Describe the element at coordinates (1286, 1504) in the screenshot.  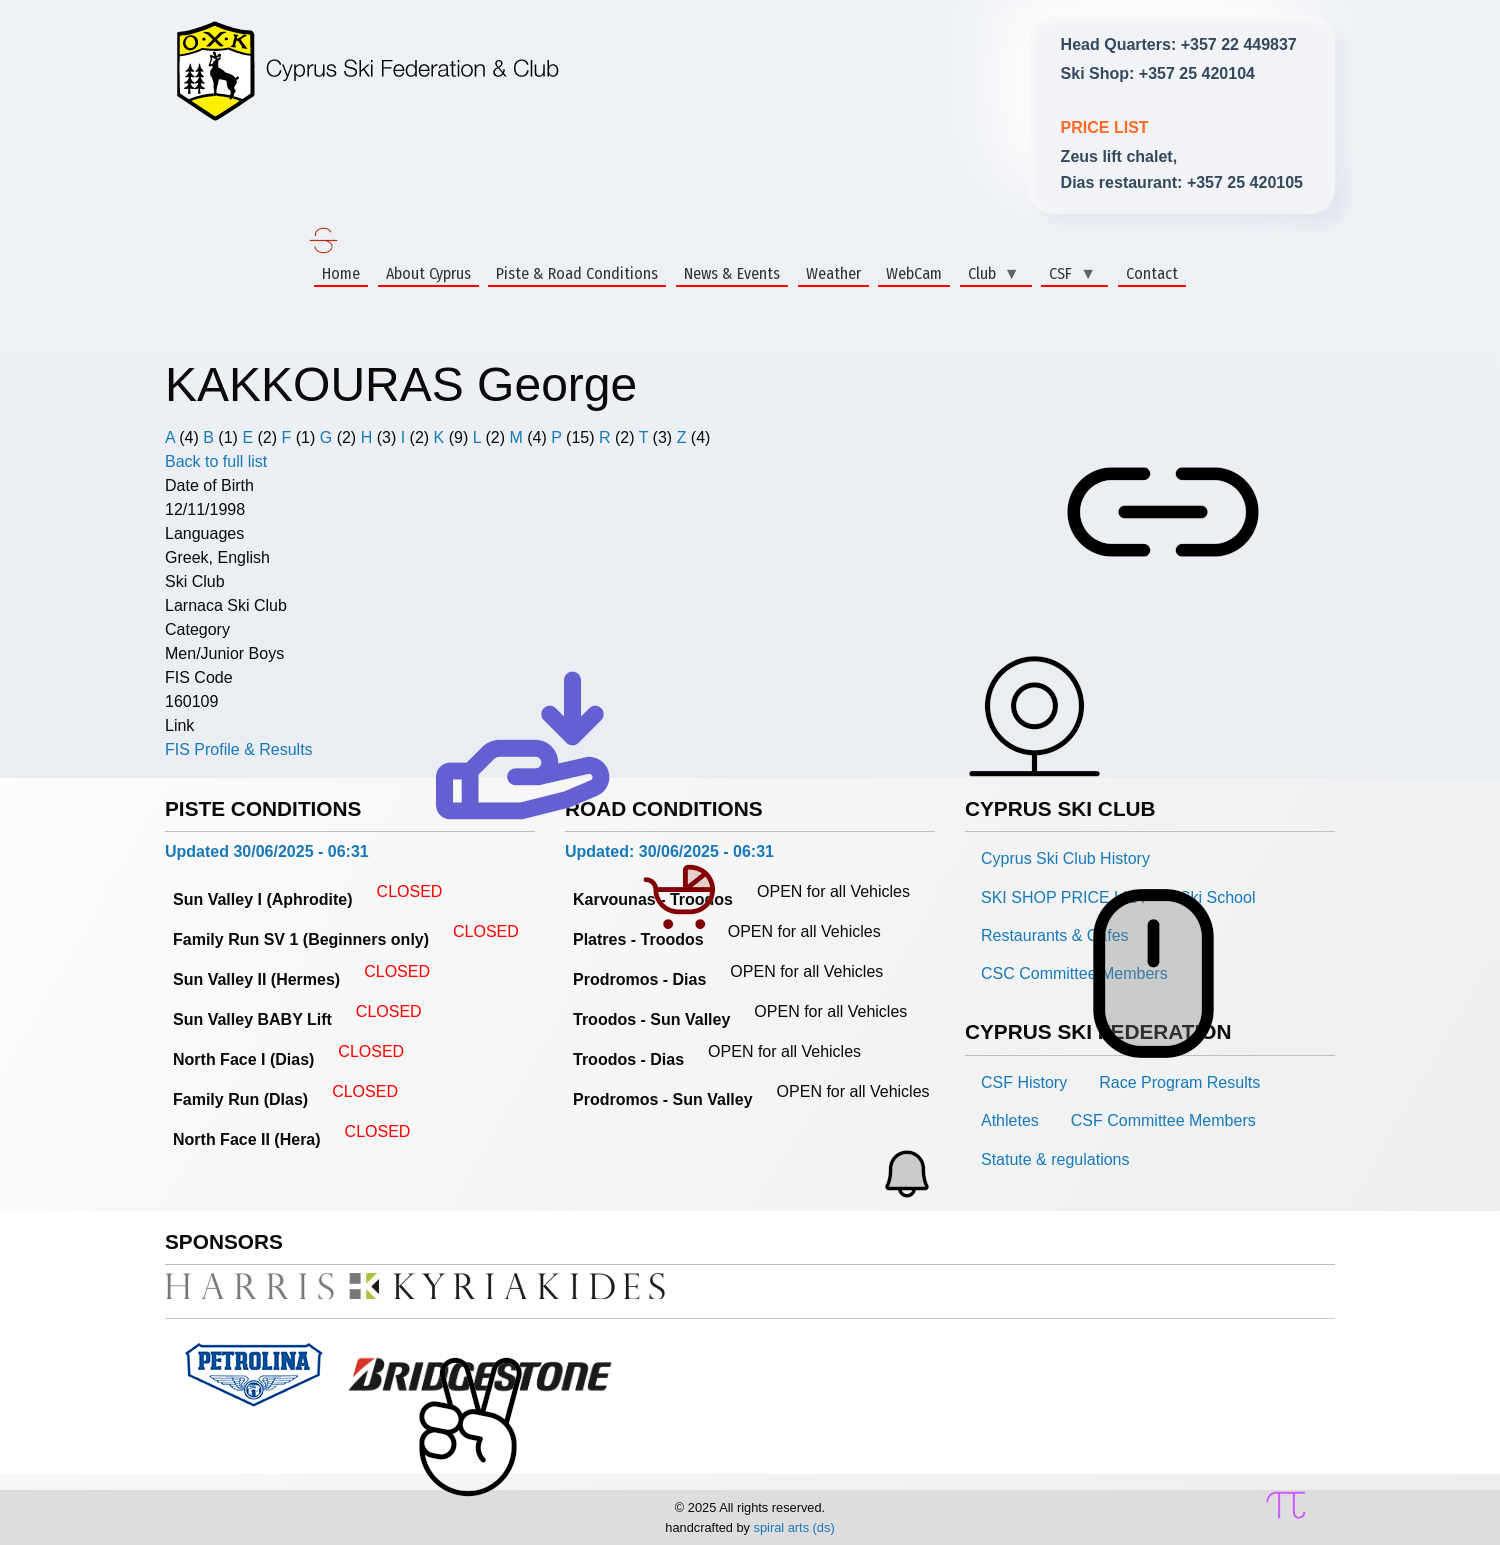
I see `access mathematical or scientific calculator functions` at that location.